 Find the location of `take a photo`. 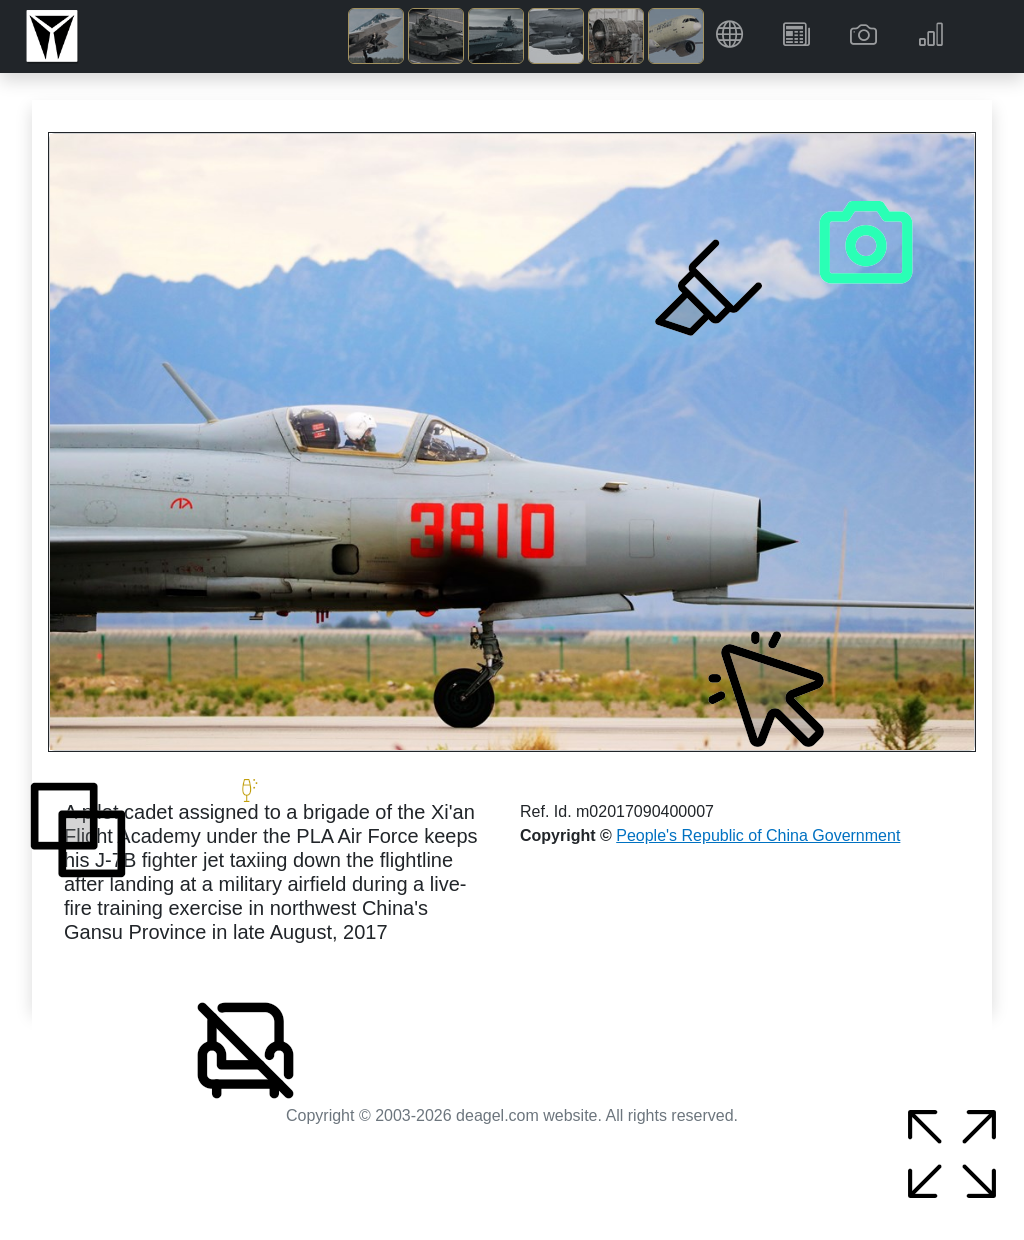

take a photo is located at coordinates (866, 244).